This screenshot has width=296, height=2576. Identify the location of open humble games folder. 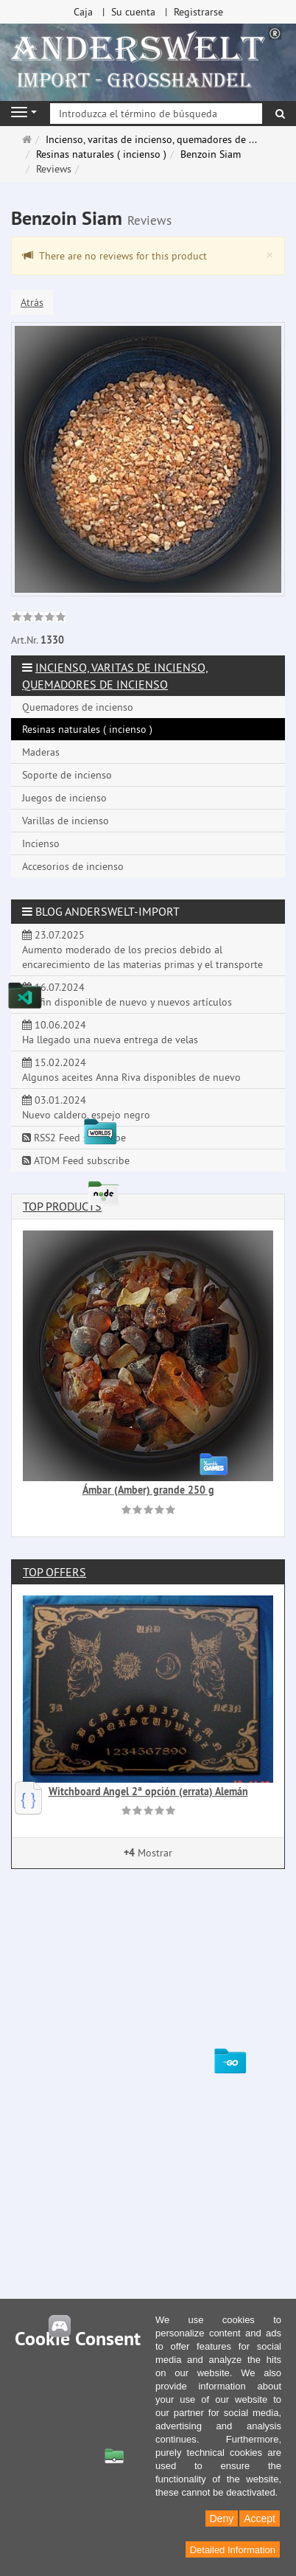
(214, 1465).